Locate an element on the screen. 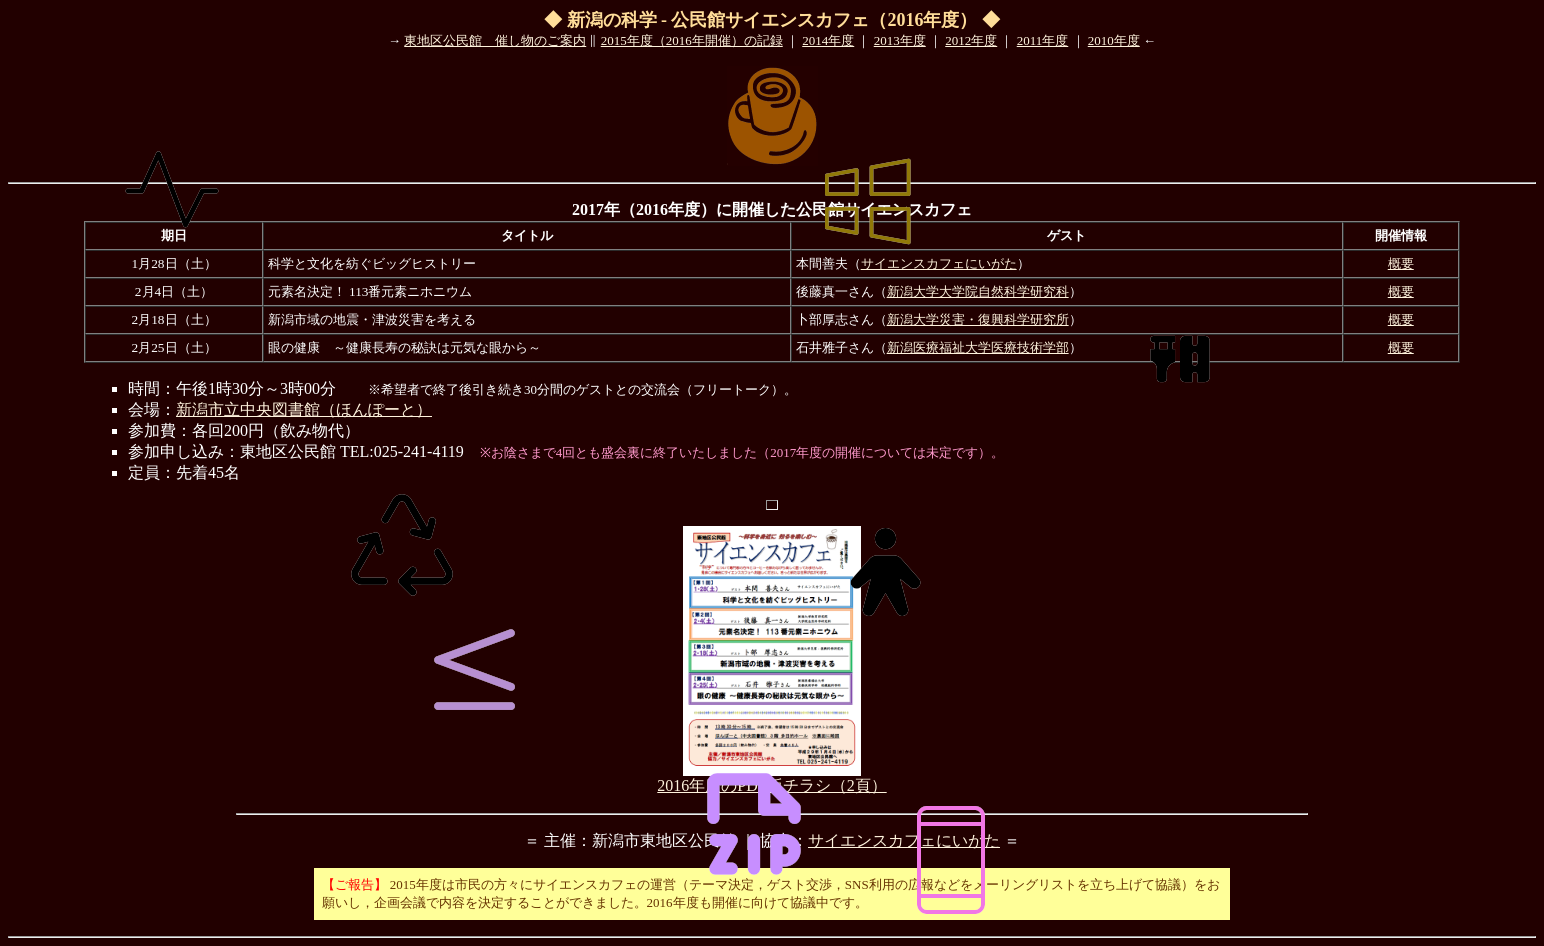 This screenshot has height=946, width=1544. view bridge or overpass routes is located at coordinates (1180, 359).